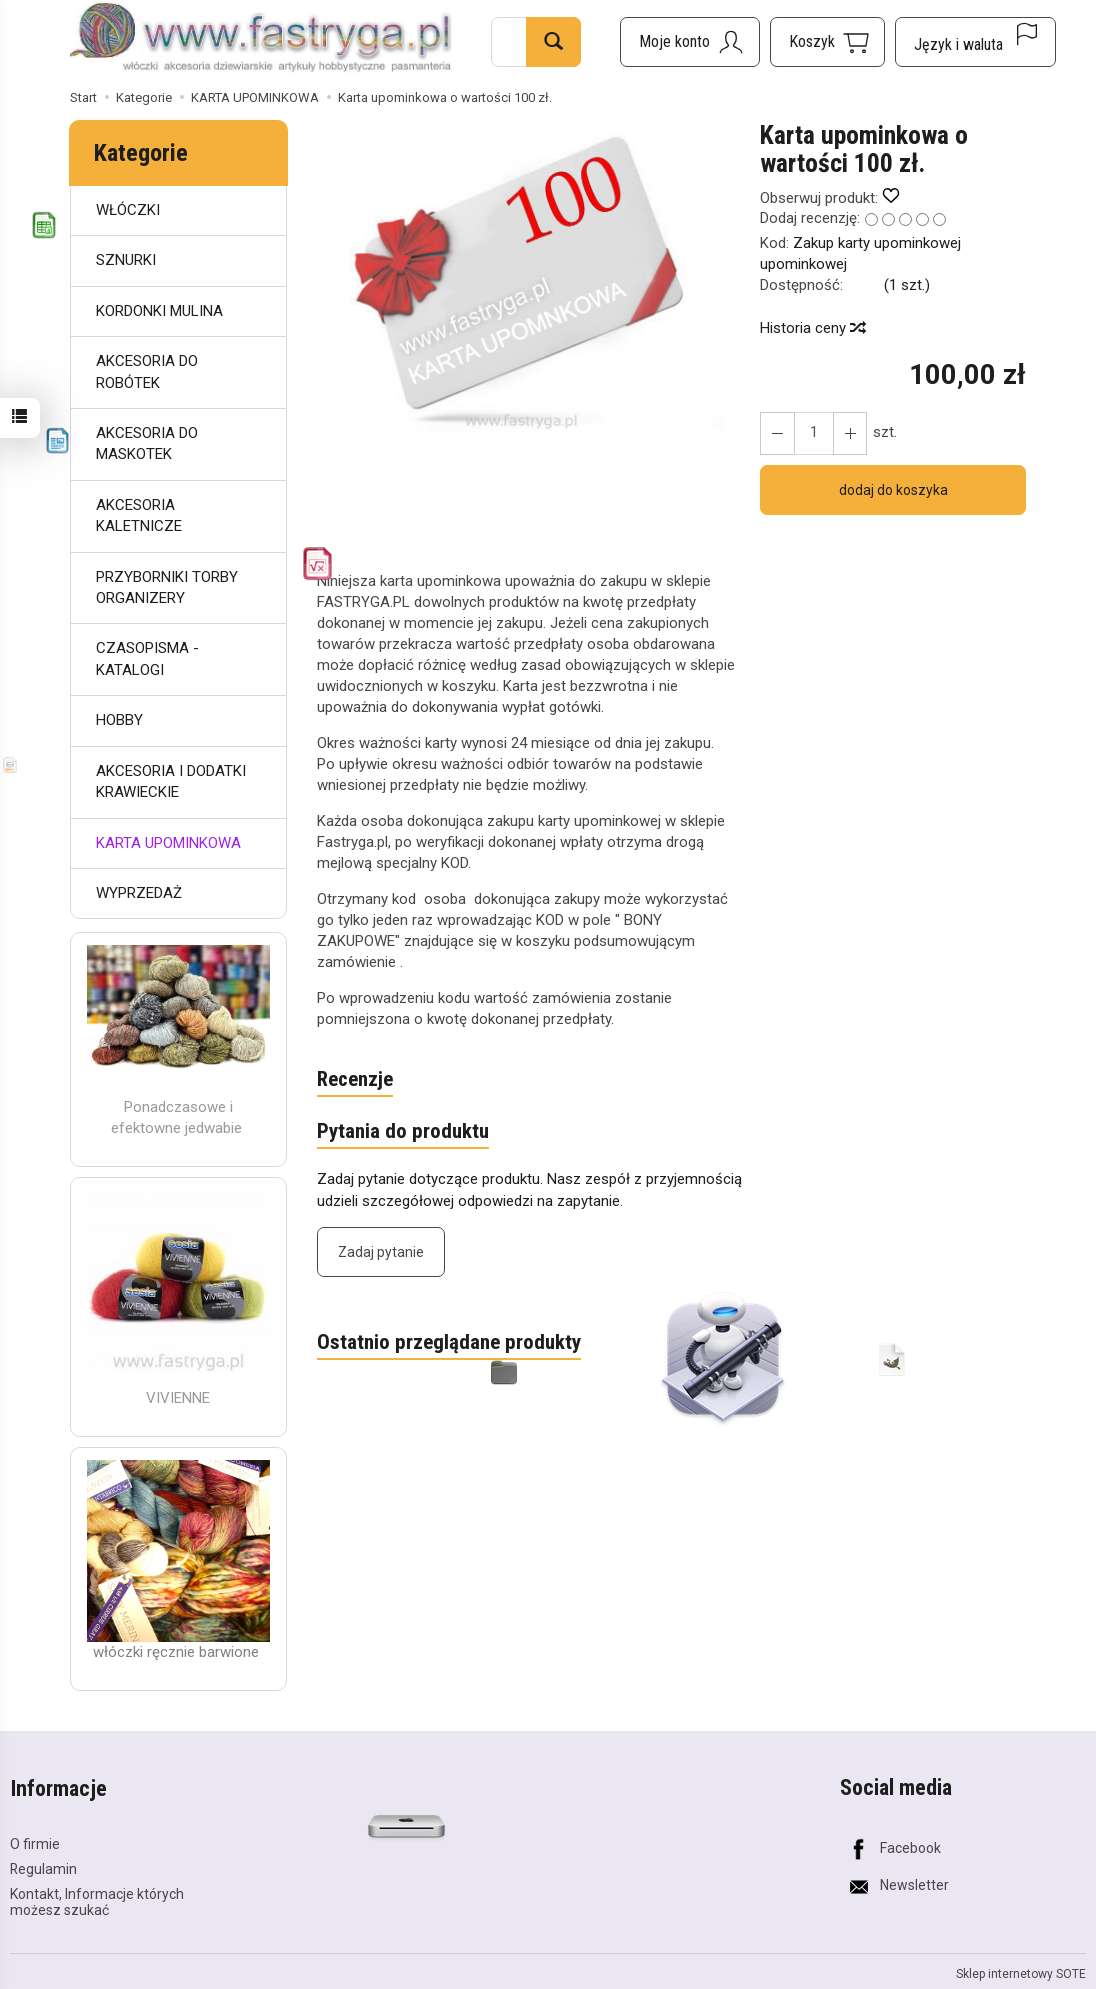  What do you see at coordinates (10, 765) in the screenshot?
I see `a yaml configuration file` at bounding box center [10, 765].